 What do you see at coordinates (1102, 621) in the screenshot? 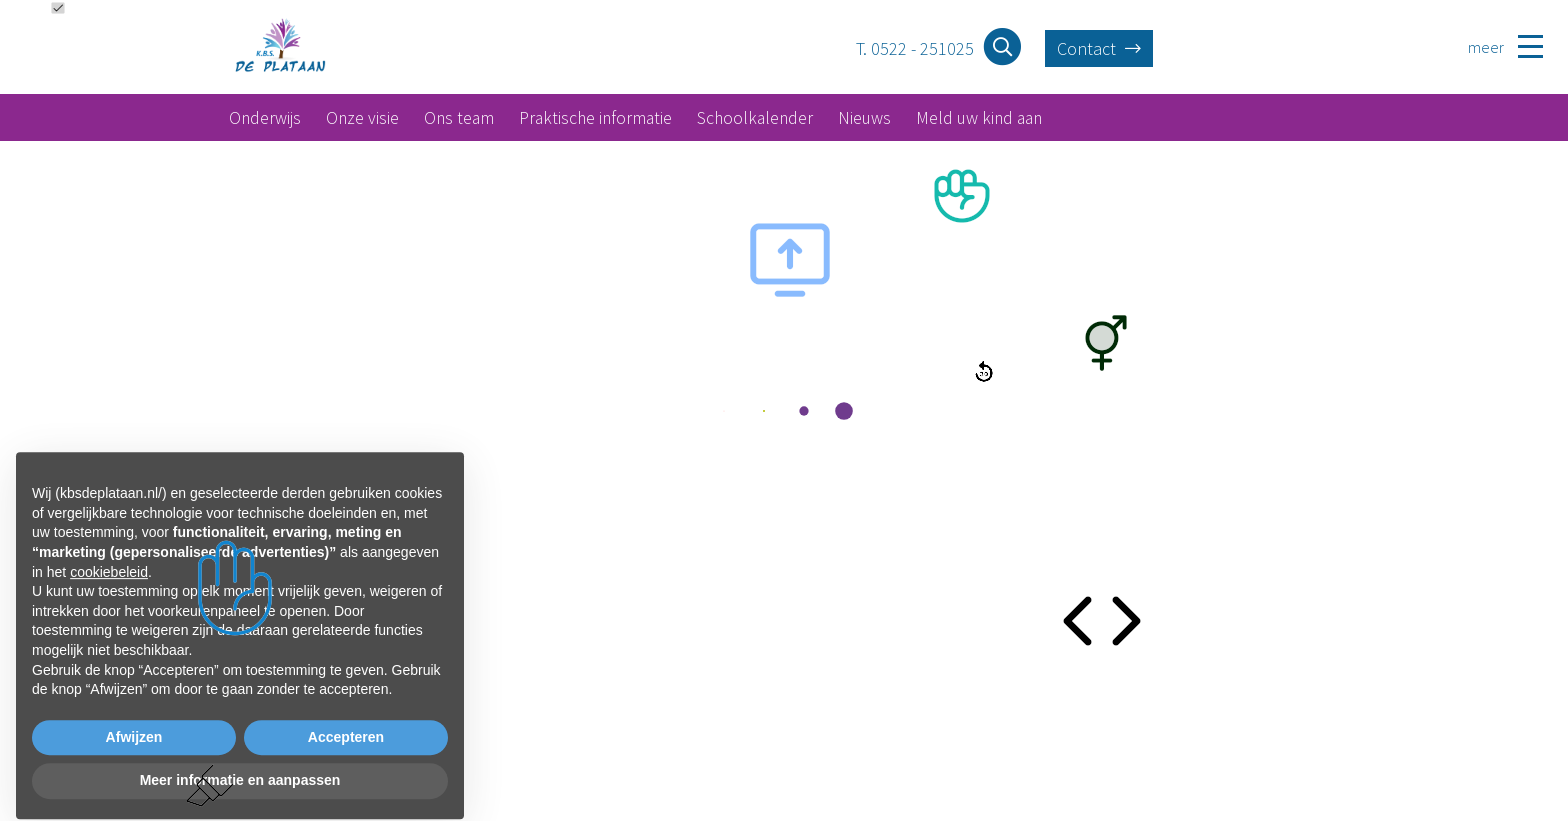
I see `view or edit source code` at bounding box center [1102, 621].